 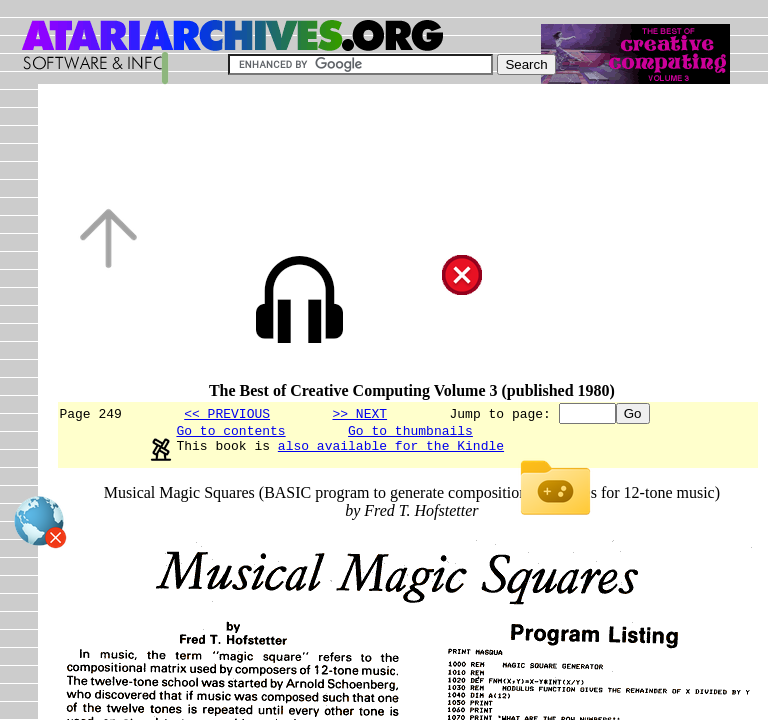 What do you see at coordinates (39, 521) in the screenshot?
I see `internet connection error or failure` at bounding box center [39, 521].